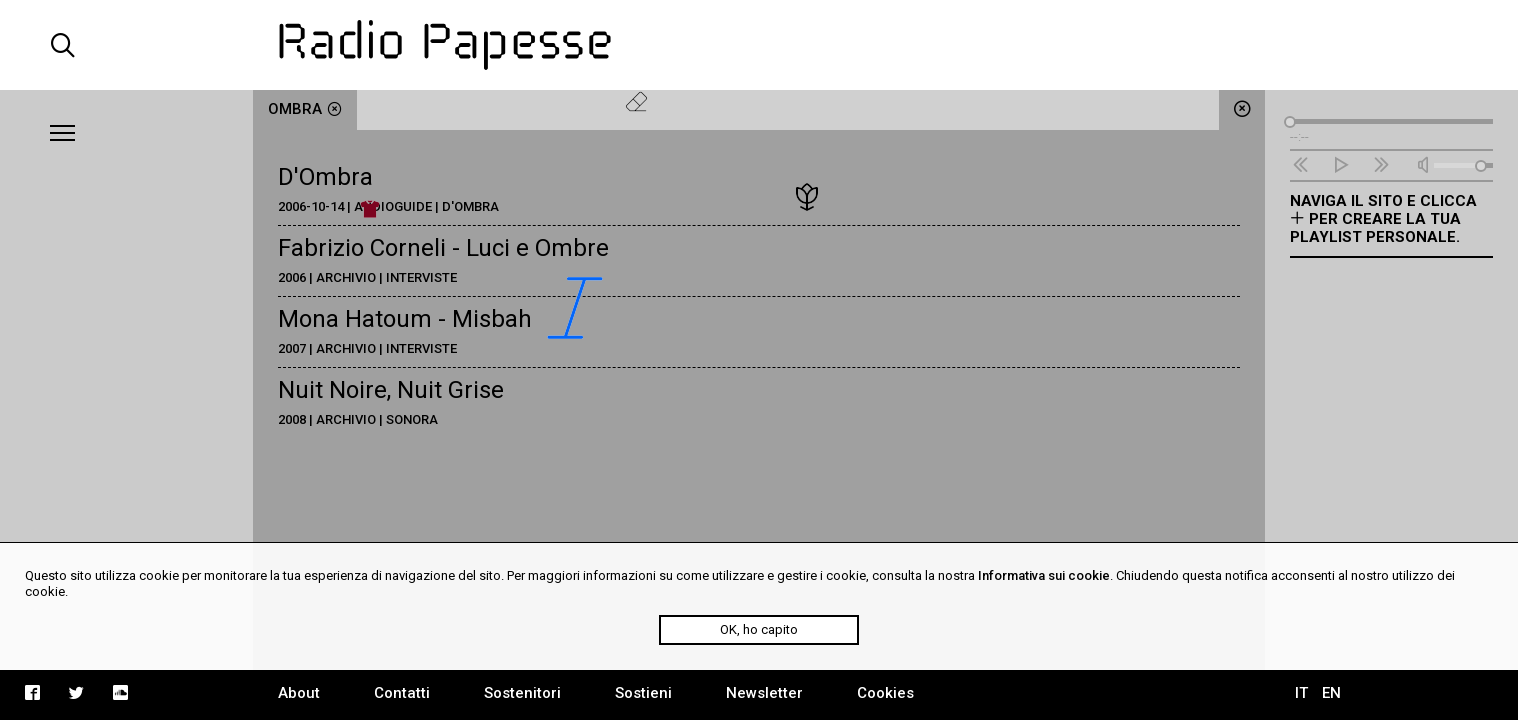 This screenshot has width=1518, height=720. I want to click on browse clothing or apparel items, so click(370, 209).